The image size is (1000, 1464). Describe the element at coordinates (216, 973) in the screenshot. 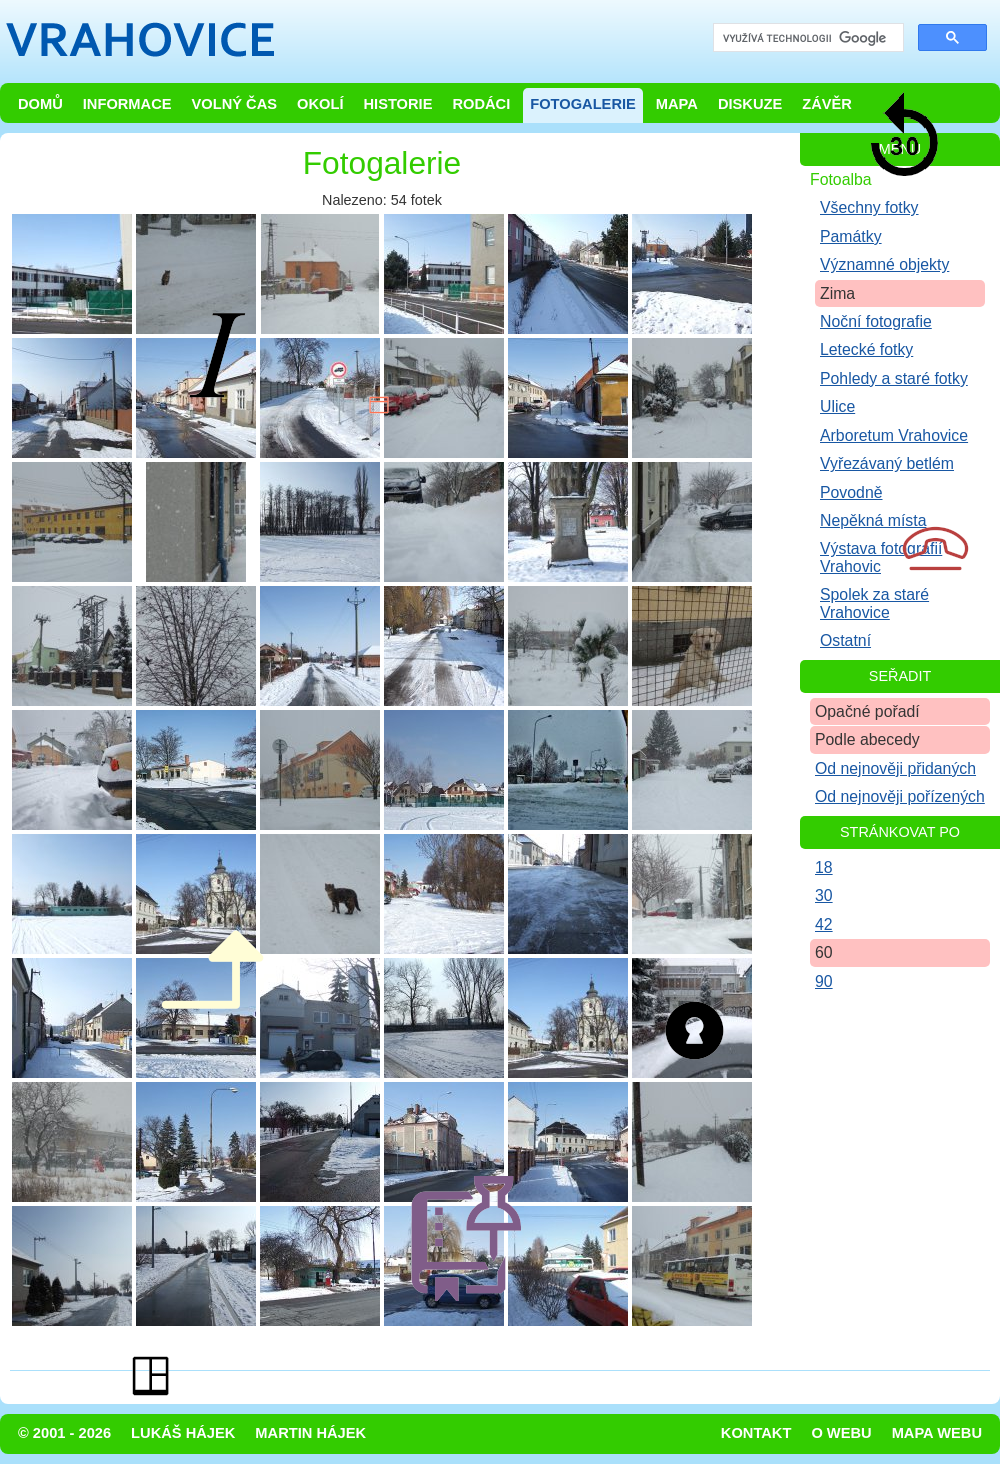

I see `redirect or forward content upward` at that location.